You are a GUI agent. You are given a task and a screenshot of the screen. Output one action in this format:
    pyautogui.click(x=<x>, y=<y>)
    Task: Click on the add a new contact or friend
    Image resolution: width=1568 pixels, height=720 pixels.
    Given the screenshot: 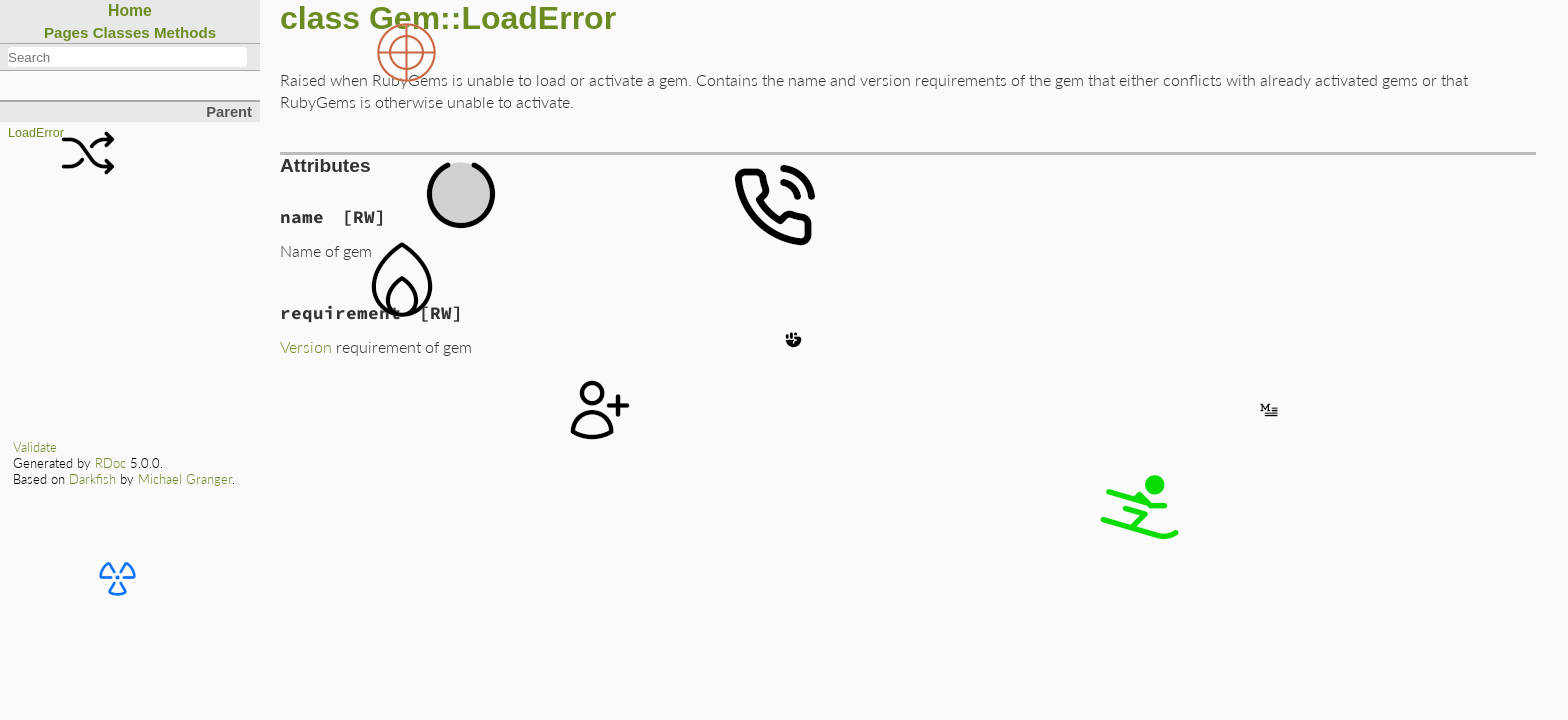 What is the action you would take?
    pyautogui.click(x=600, y=410)
    